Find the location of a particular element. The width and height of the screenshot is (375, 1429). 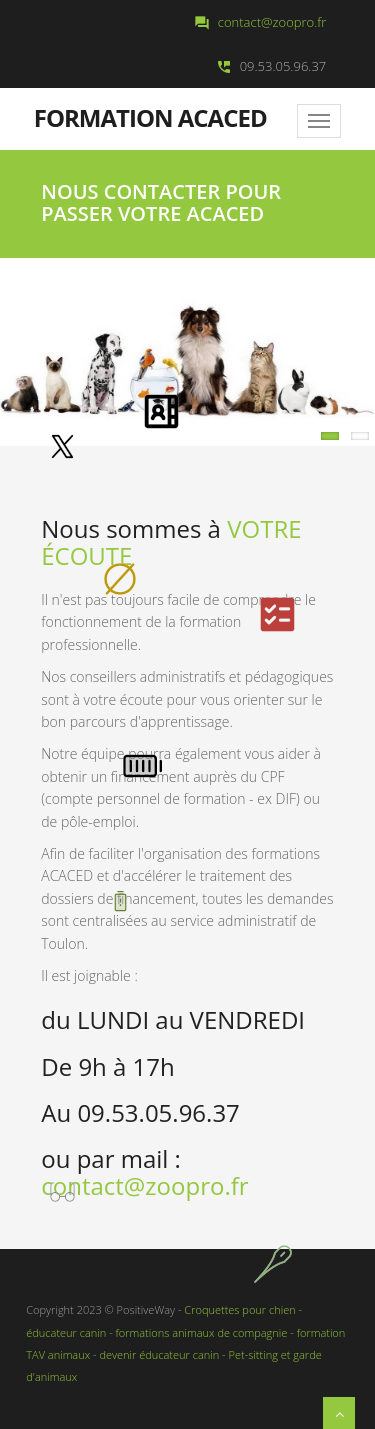

indicates full battery charge is located at coordinates (142, 766).